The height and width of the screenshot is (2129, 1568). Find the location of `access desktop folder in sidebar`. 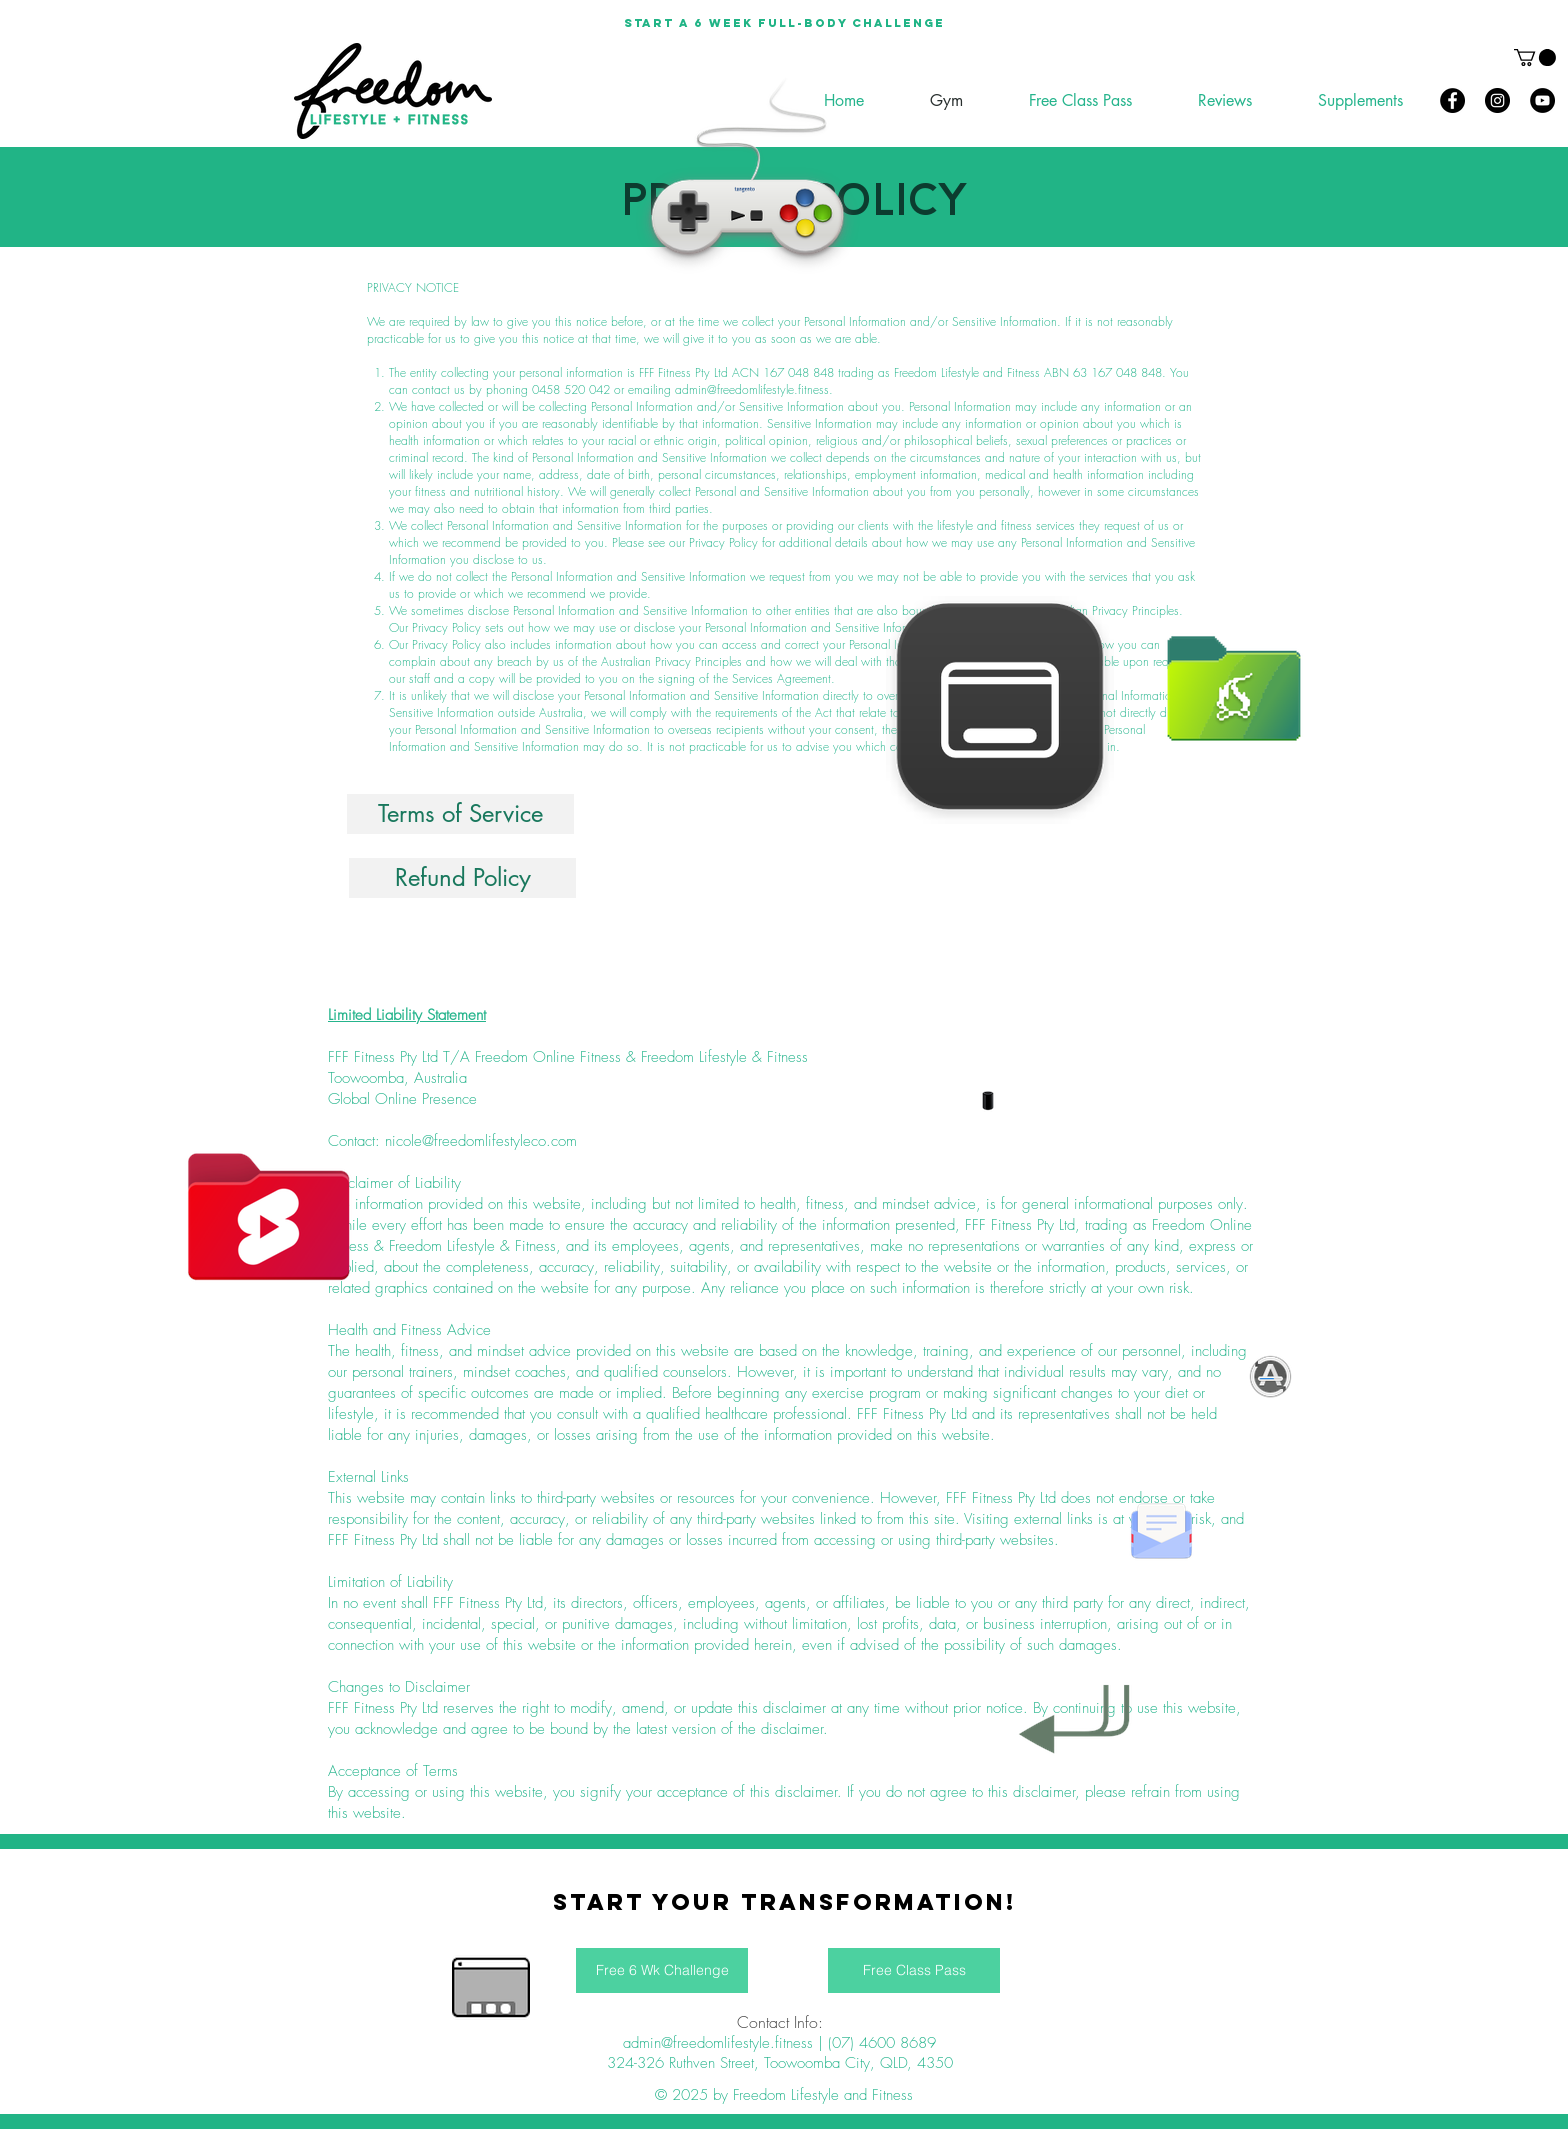

access desktop folder in sidebar is located at coordinates (491, 1988).